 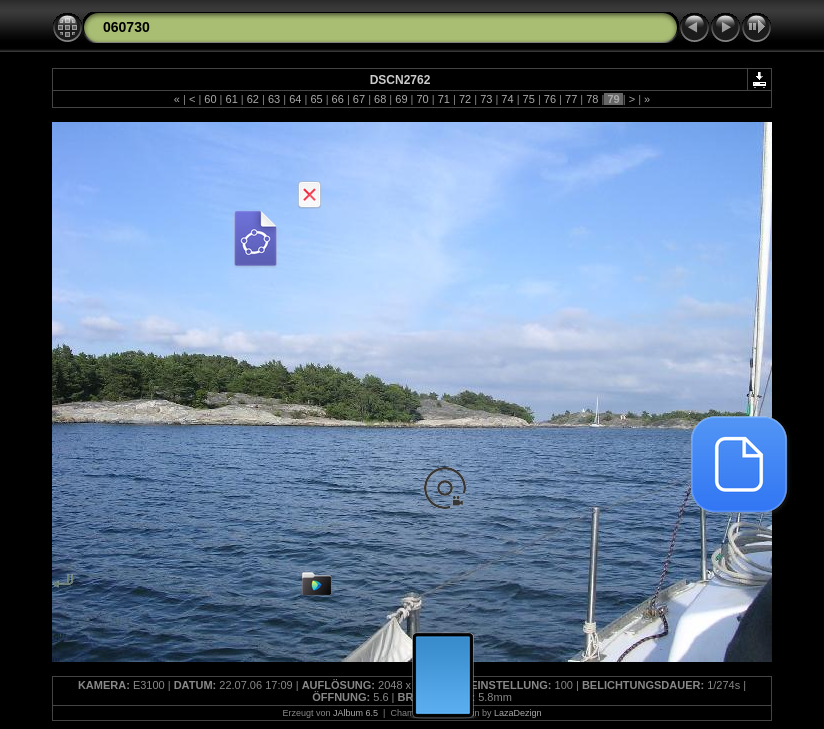 I want to click on indicates video disc or DVD media, so click(x=445, y=488).